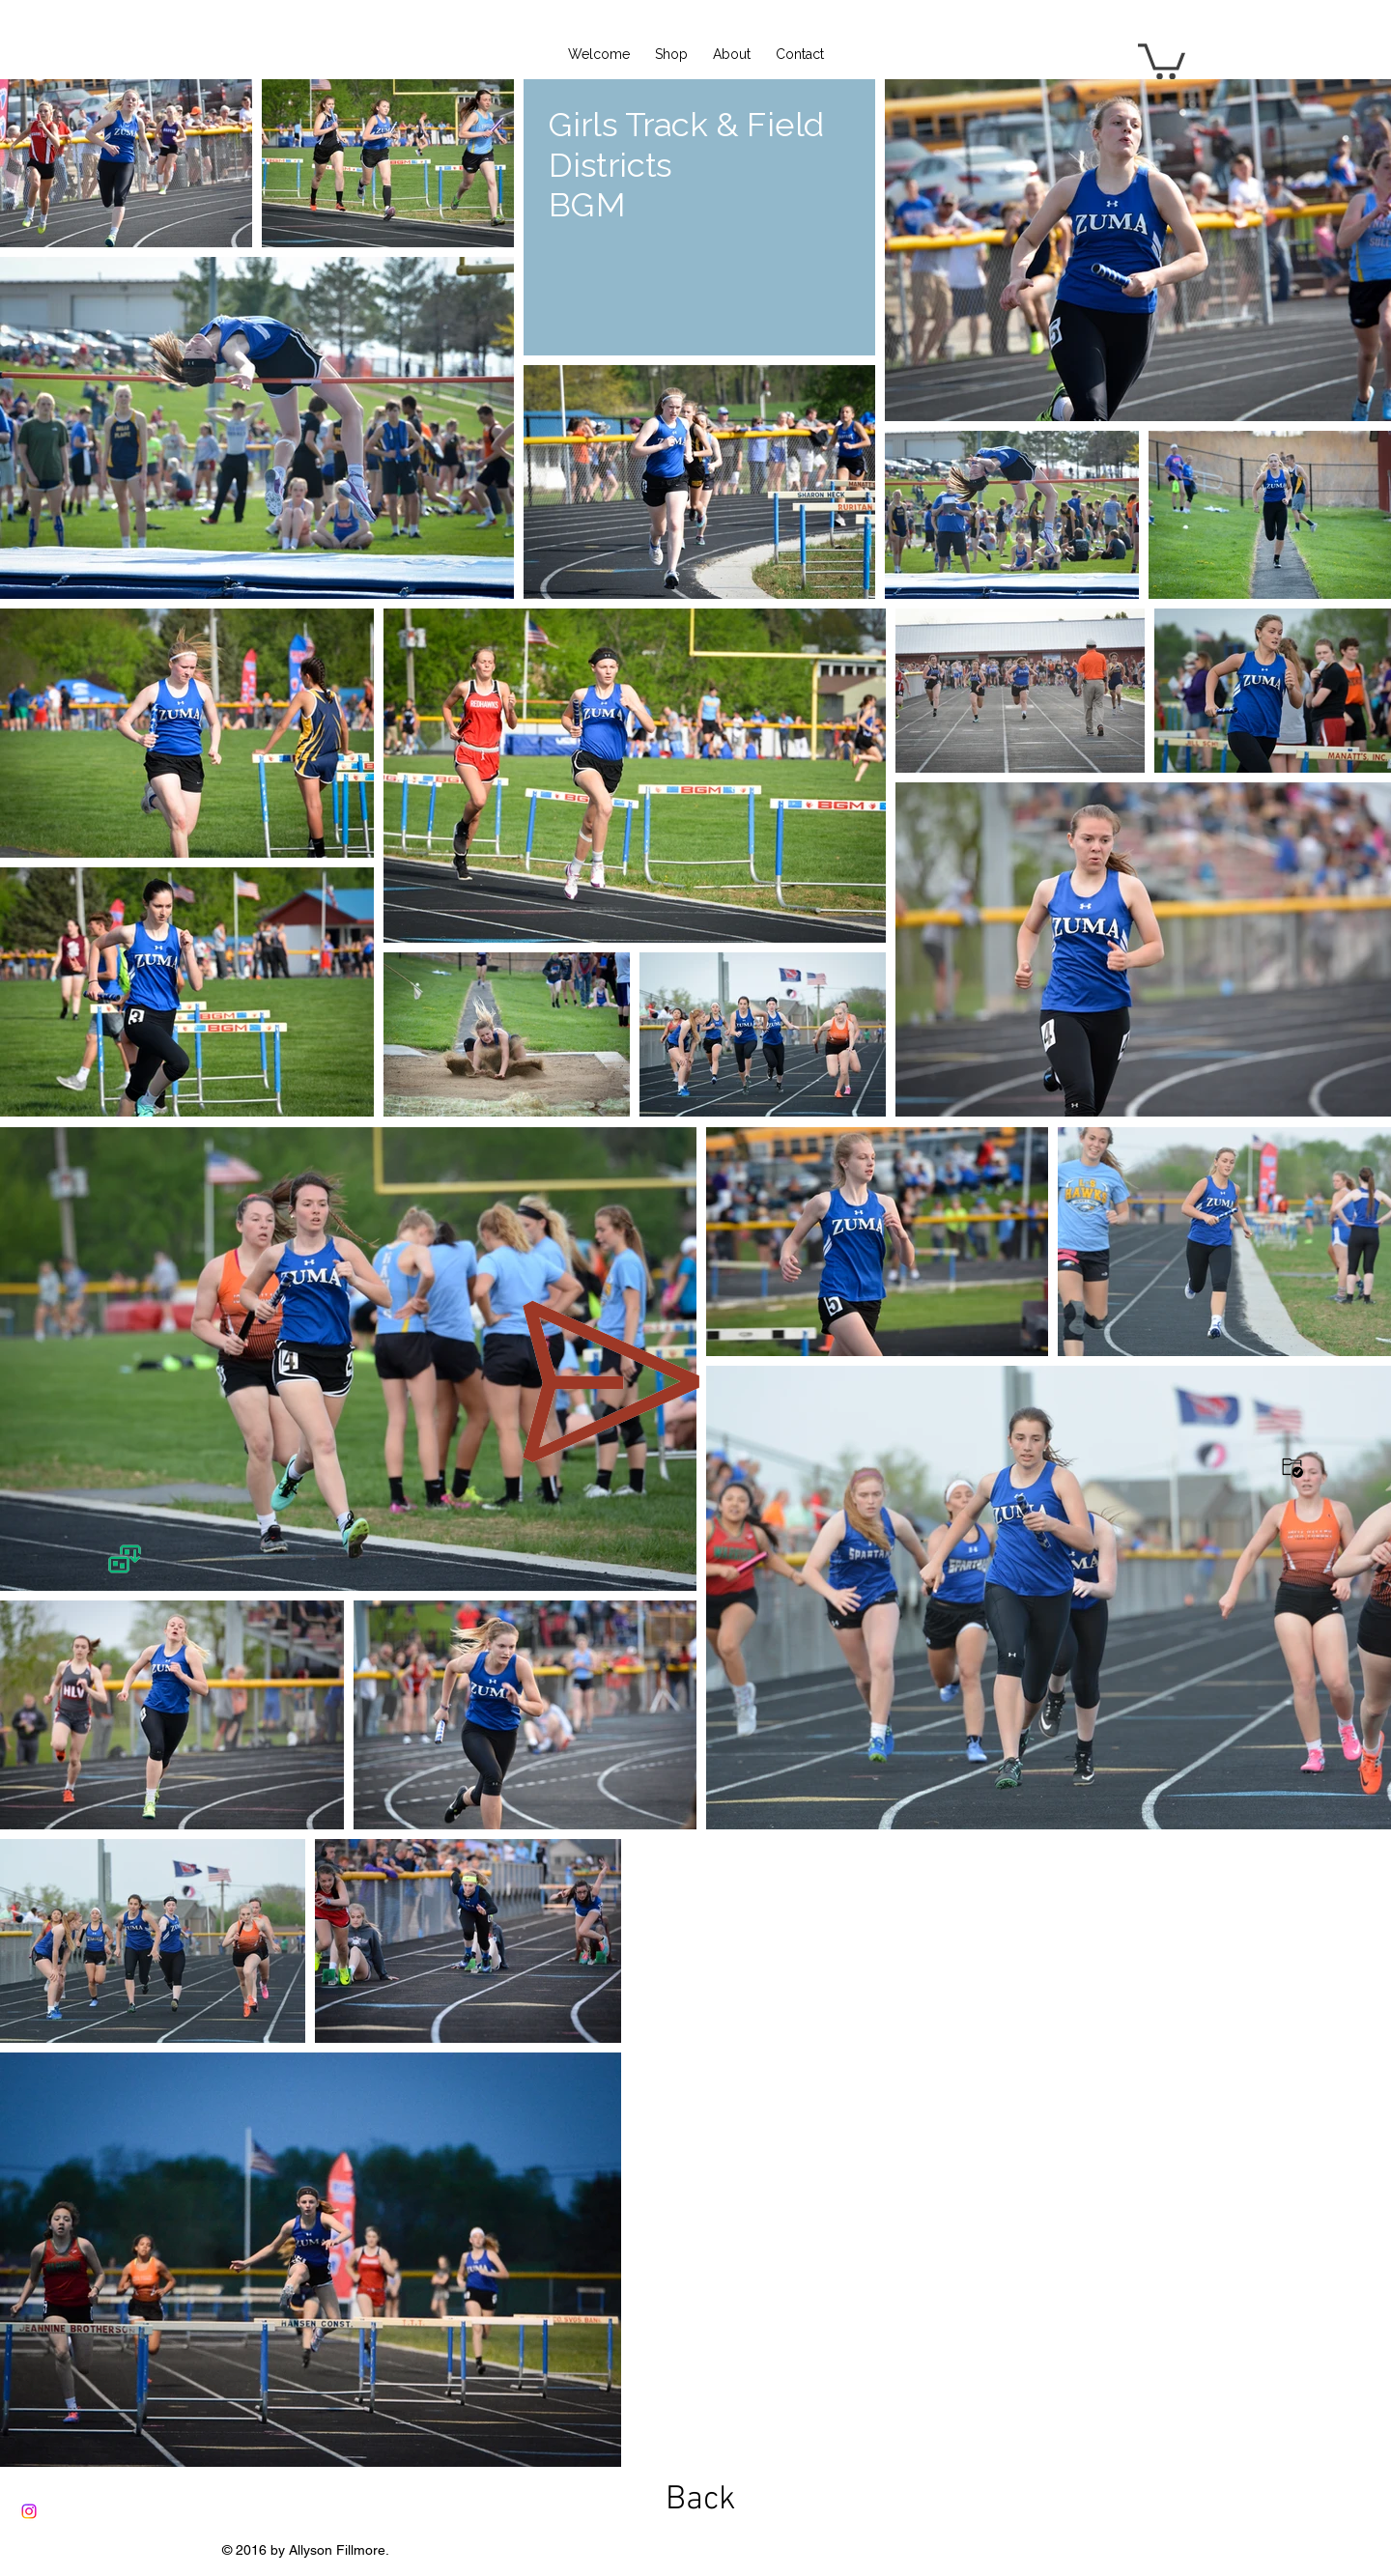 Image resolution: width=1391 pixels, height=2576 pixels. What do you see at coordinates (1292, 1466) in the screenshot?
I see `indicates the currently active or selected folder` at bounding box center [1292, 1466].